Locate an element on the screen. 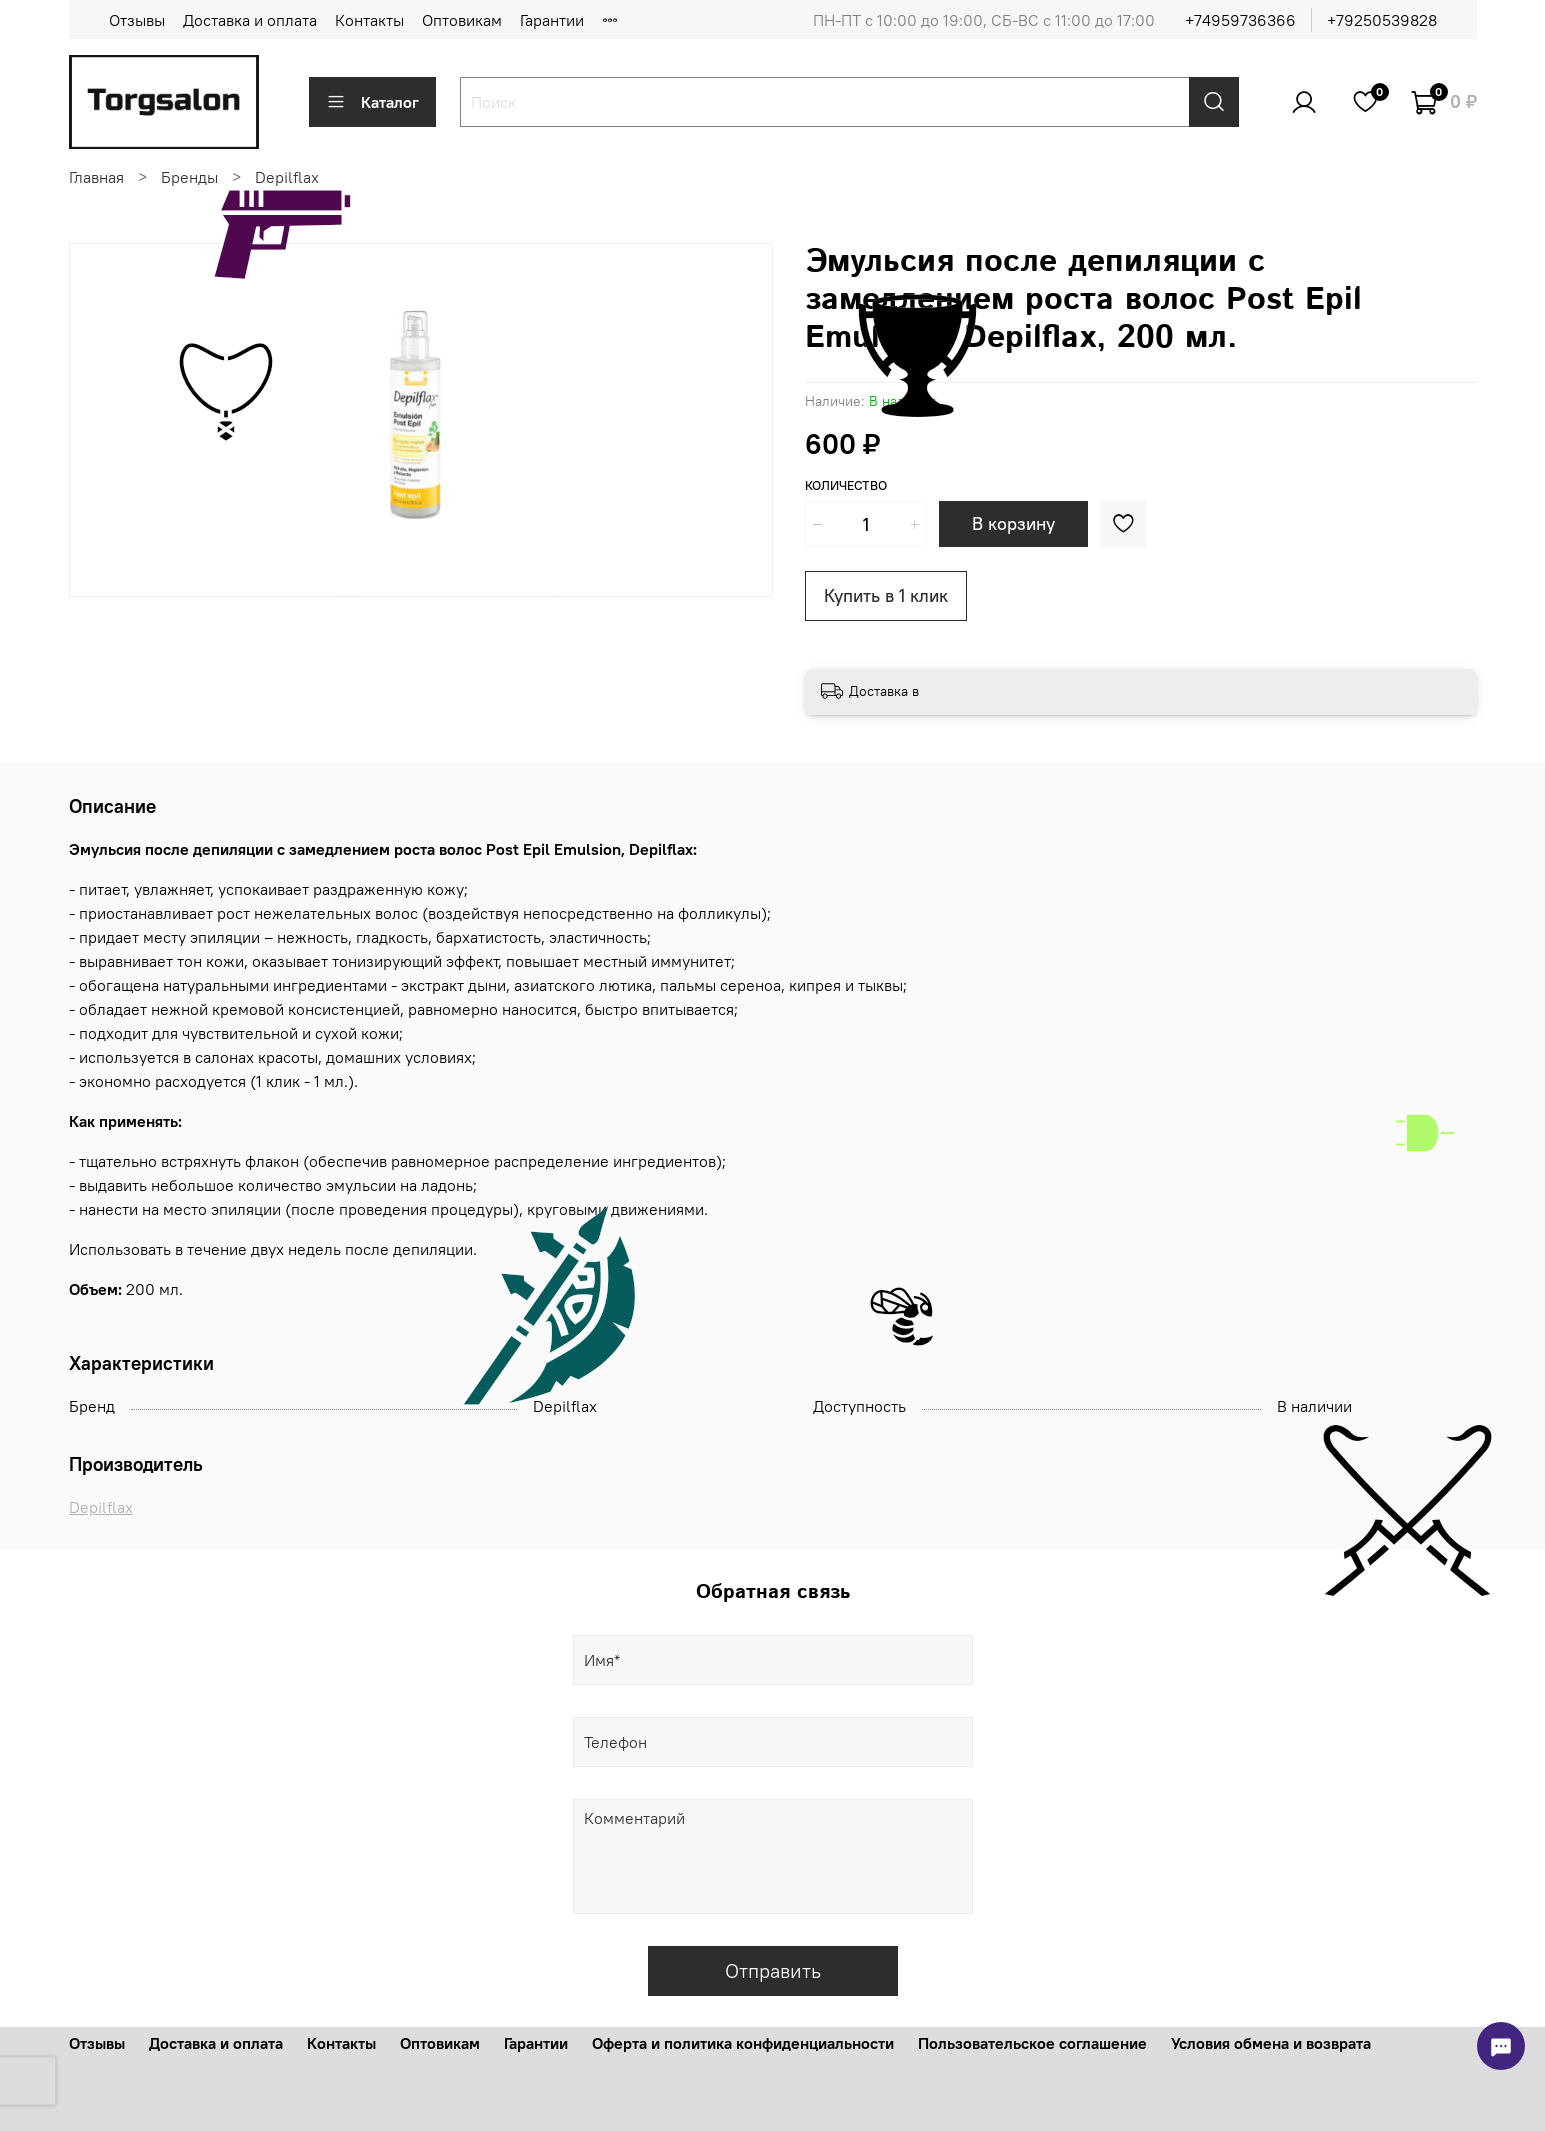 The image size is (1545, 2131). select warrior or berserker class is located at coordinates (544, 1305).